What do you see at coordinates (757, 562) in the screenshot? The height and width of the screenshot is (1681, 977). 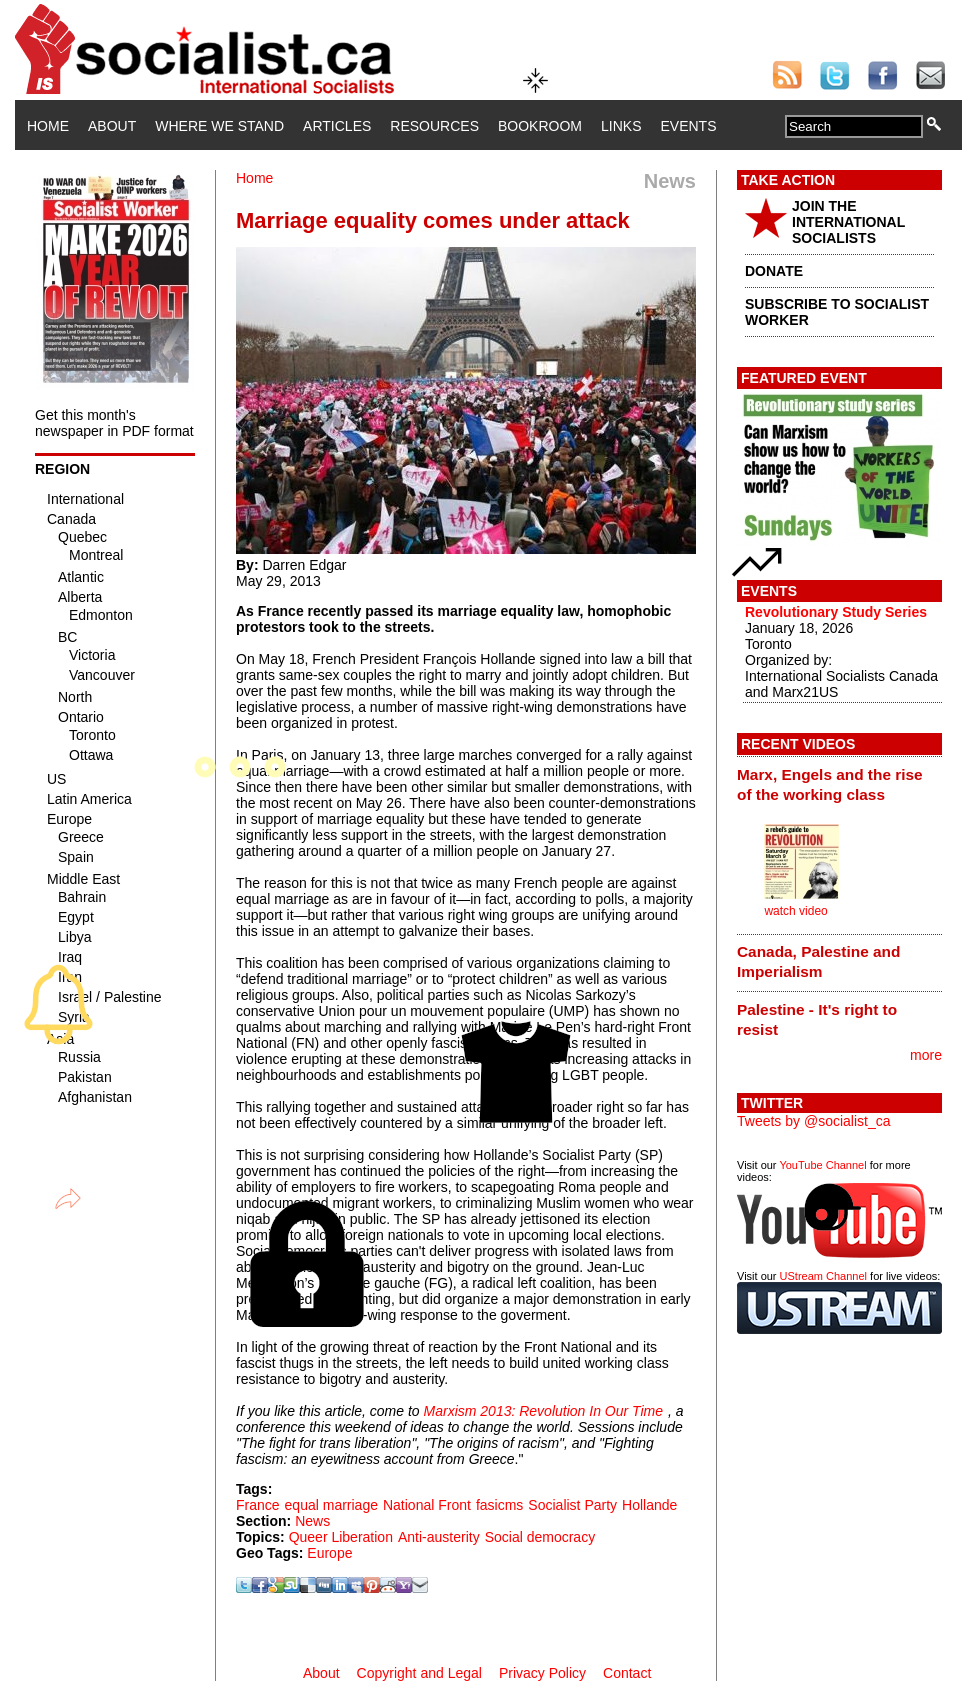 I see `view trending or popular content` at bounding box center [757, 562].